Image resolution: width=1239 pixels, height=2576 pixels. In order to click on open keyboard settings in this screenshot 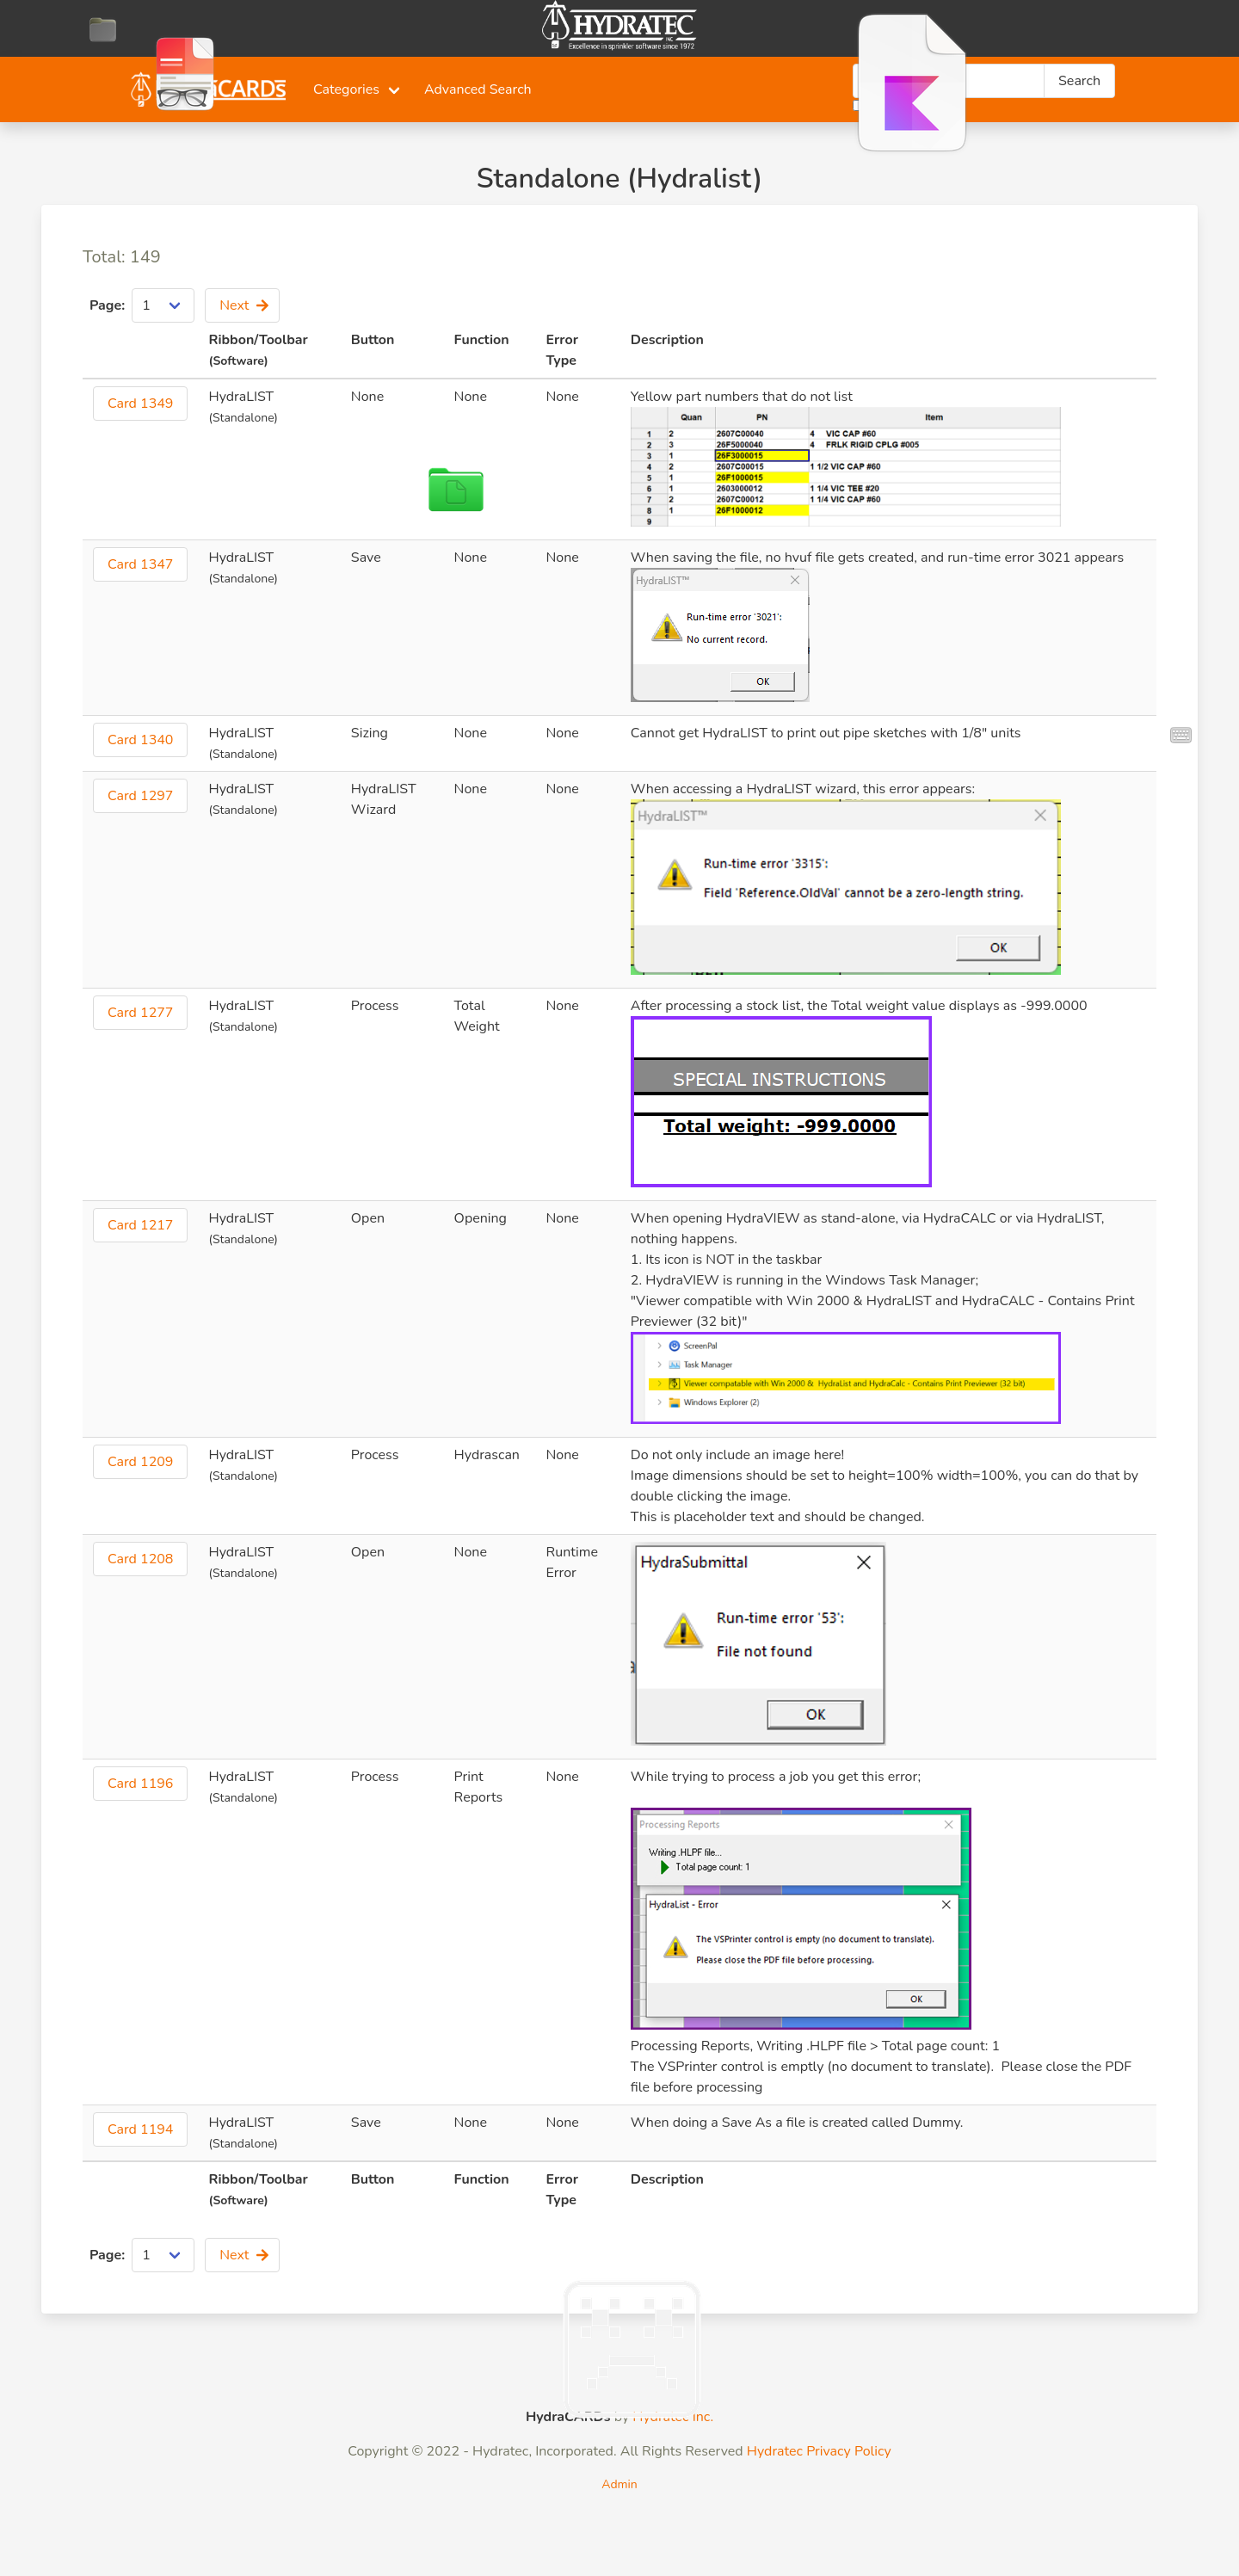, I will do `click(1180, 735)`.